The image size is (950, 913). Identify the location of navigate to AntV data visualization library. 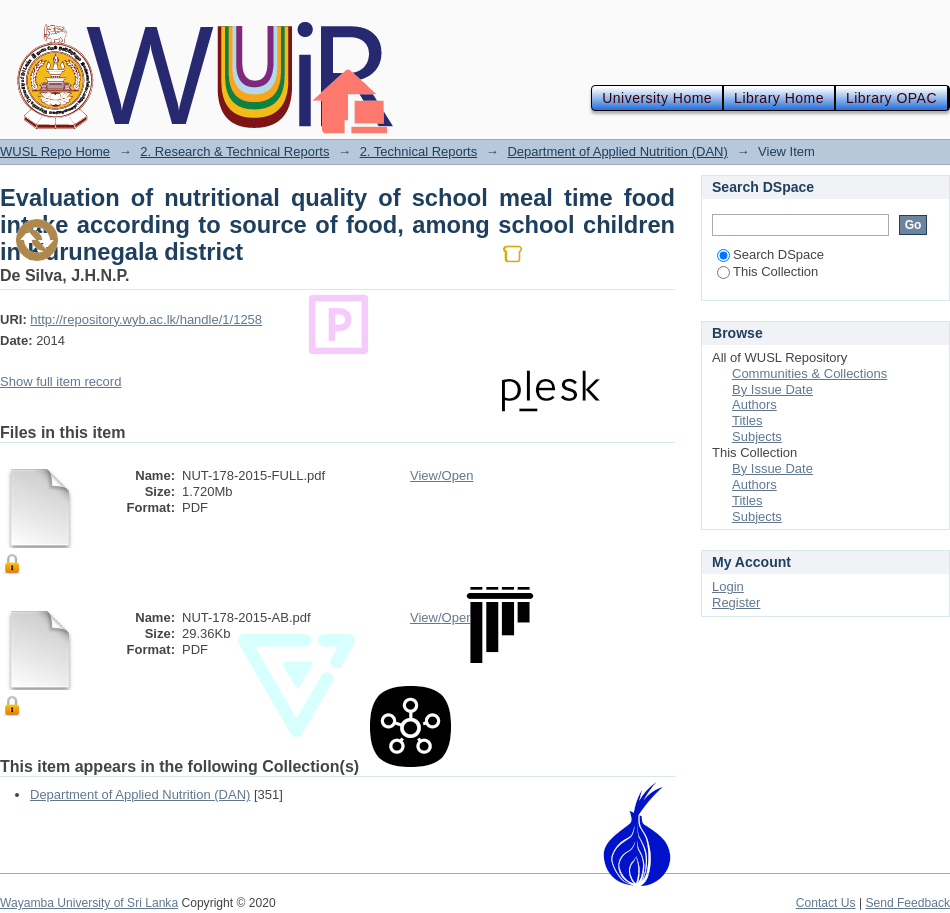
(296, 685).